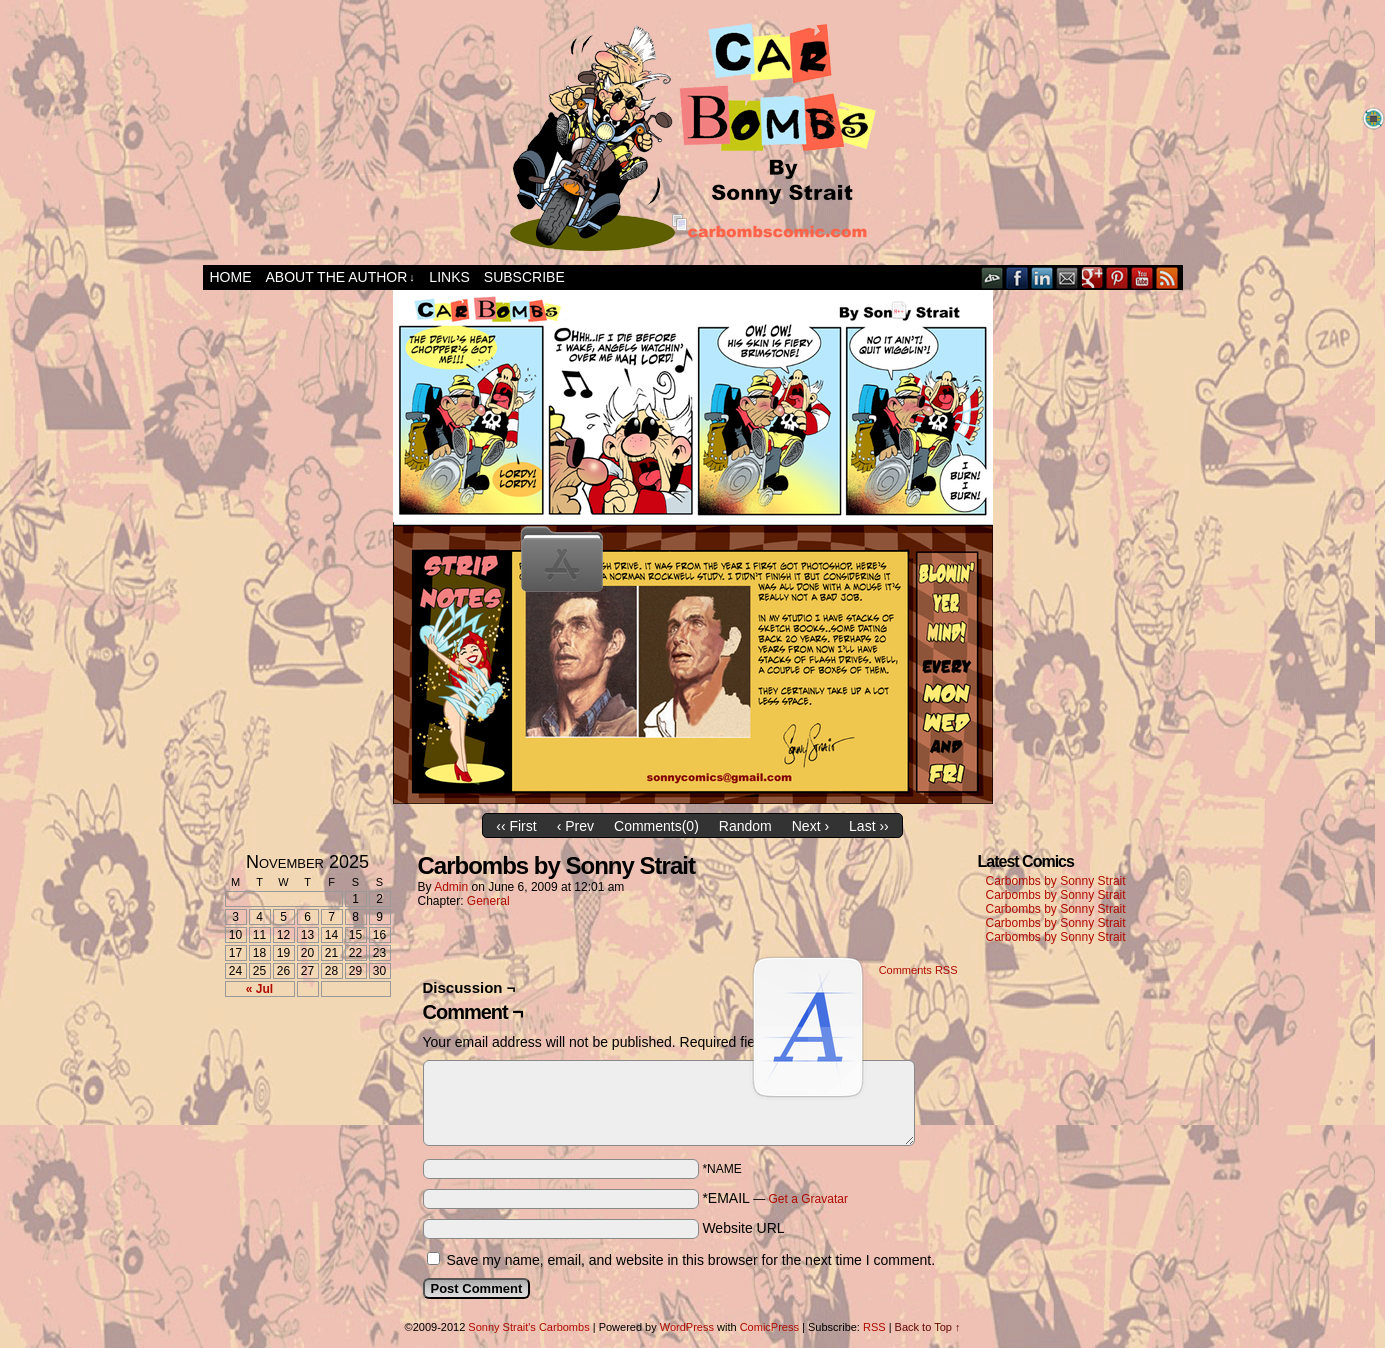 This screenshot has width=1385, height=1348. What do you see at coordinates (679, 222) in the screenshot?
I see `copy selected content to clipboard` at bounding box center [679, 222].